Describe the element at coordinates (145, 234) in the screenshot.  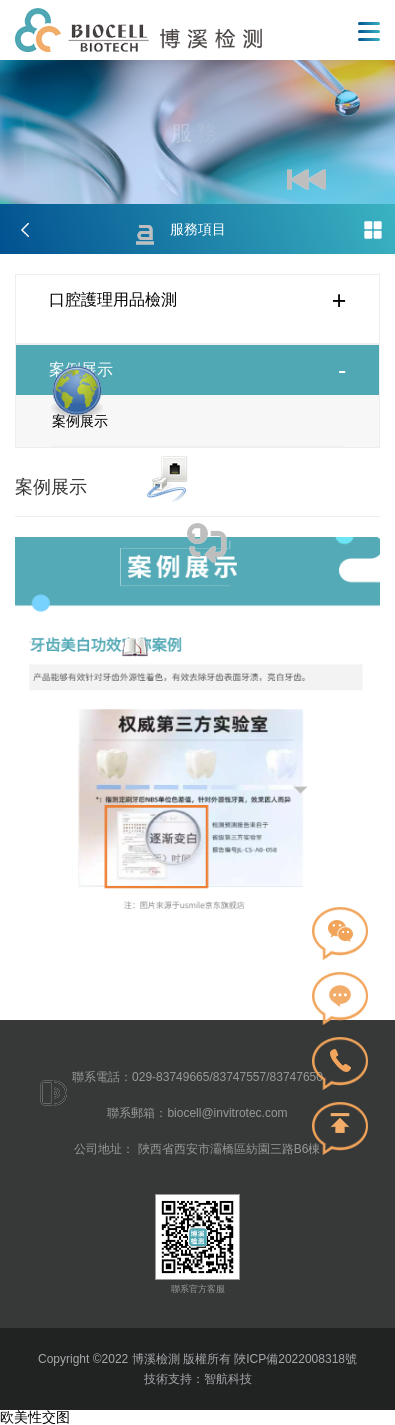
I see `apply underline formatting to selected text` at that location.